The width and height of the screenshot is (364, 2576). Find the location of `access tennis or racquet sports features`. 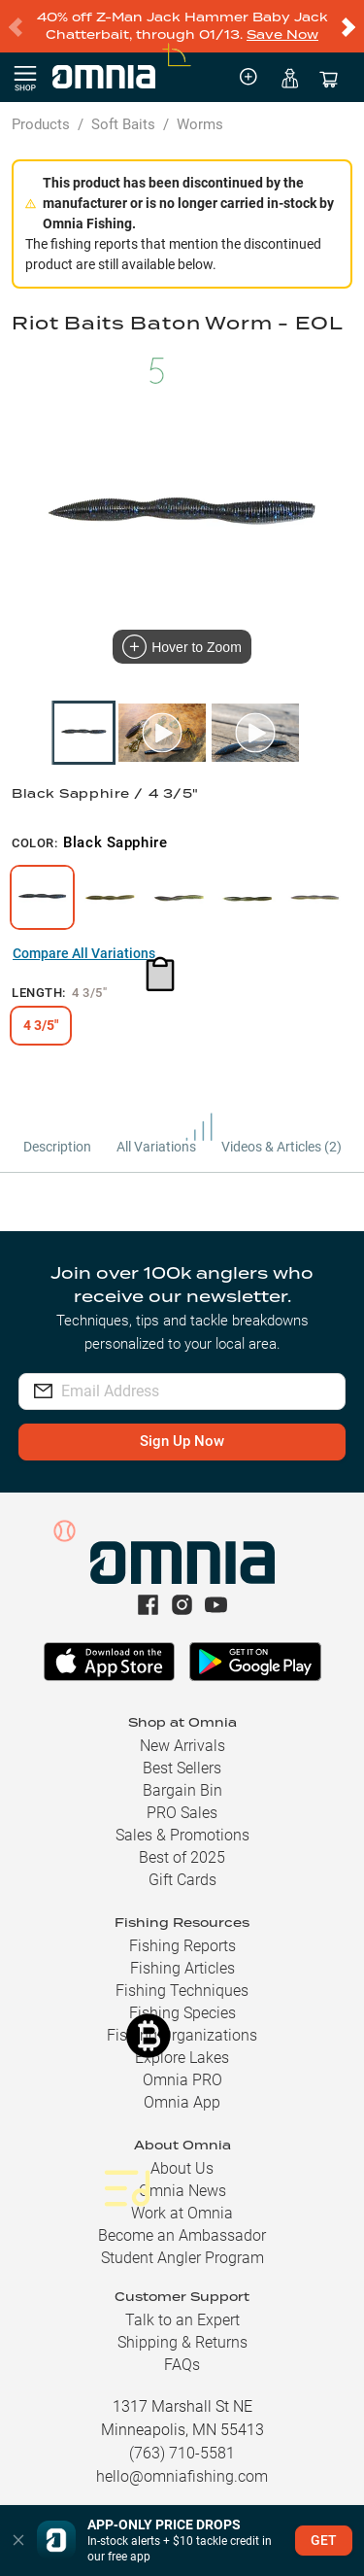

access tennis or racquet sports features is located at coordinates (64, 1530).